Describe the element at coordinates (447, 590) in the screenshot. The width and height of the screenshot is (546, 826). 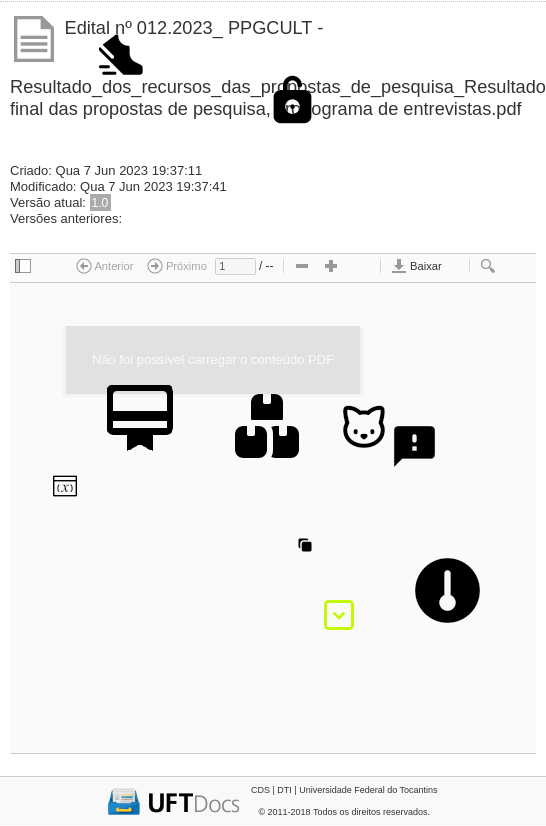
I see `view current speed or performance metrics` at that location.